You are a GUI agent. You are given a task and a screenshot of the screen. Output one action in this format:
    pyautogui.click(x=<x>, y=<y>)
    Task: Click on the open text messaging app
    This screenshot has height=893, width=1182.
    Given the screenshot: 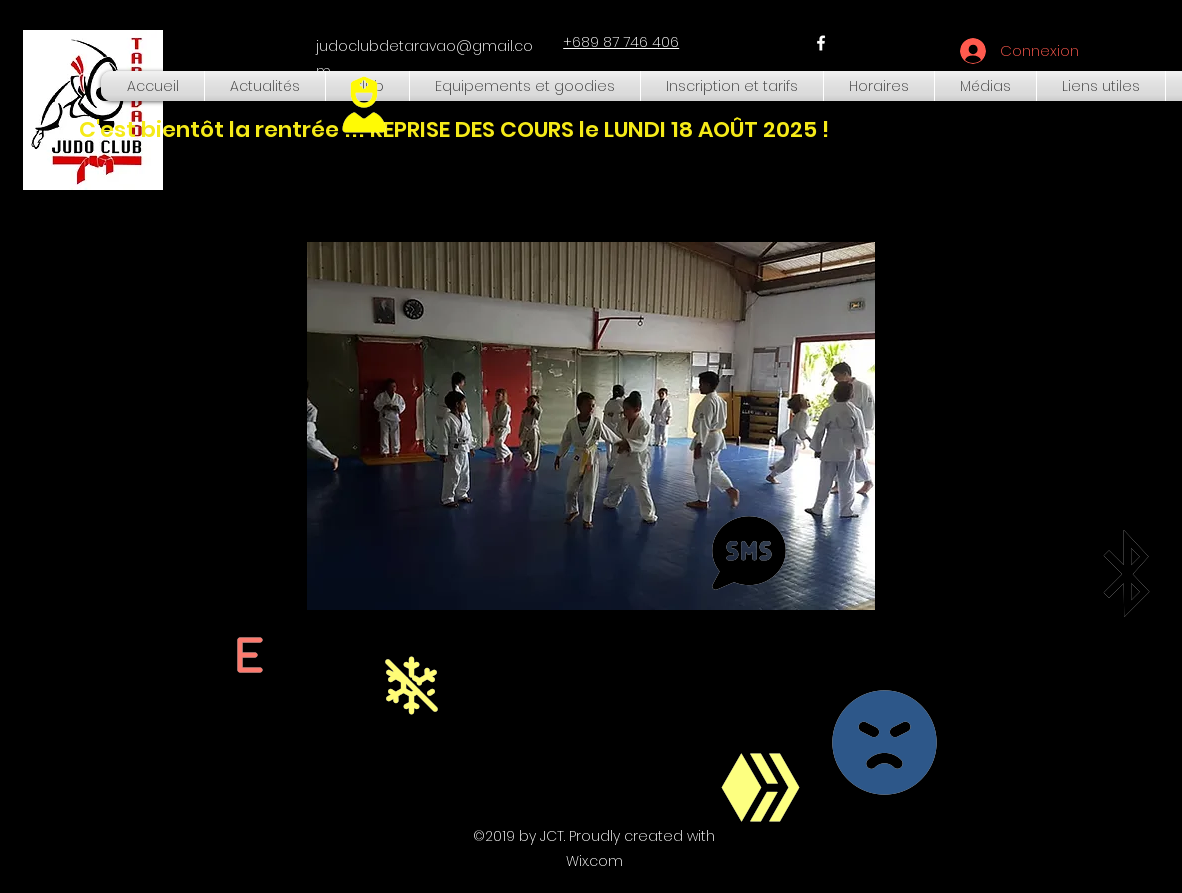 What is the action you would take?
    pyautogui.click(x=749, y=553)
    